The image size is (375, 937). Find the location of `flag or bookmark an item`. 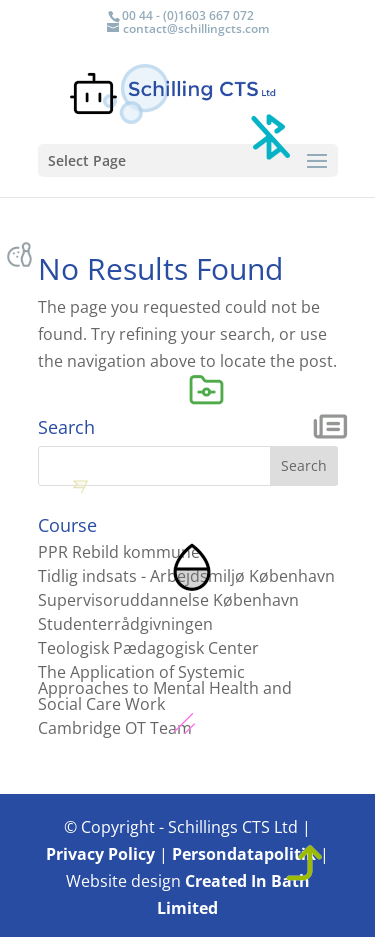

flag or bookmark an item is located at coordinates (80, 486).